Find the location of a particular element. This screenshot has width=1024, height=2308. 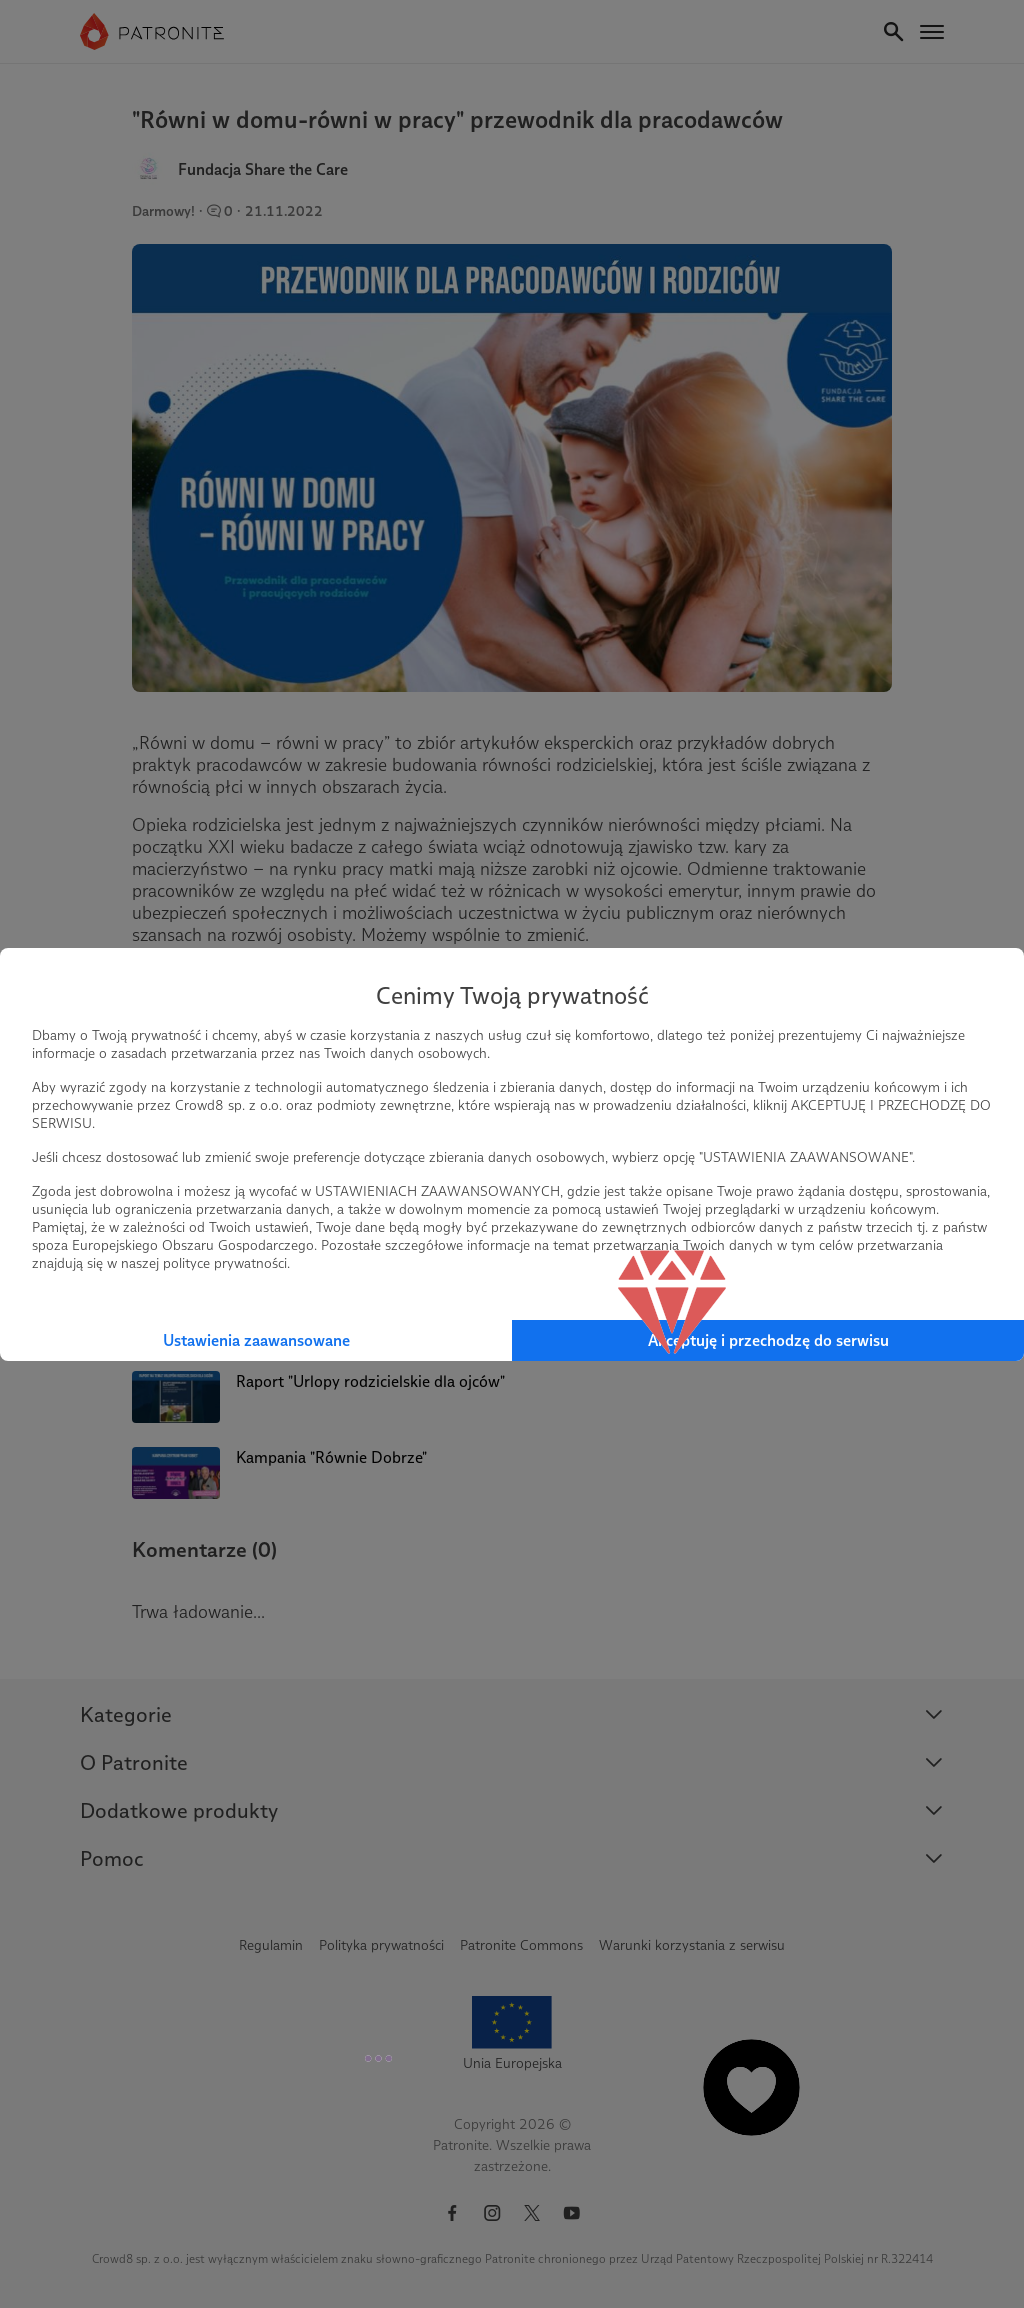

open more options menu is located at coordinates (378, 2058).